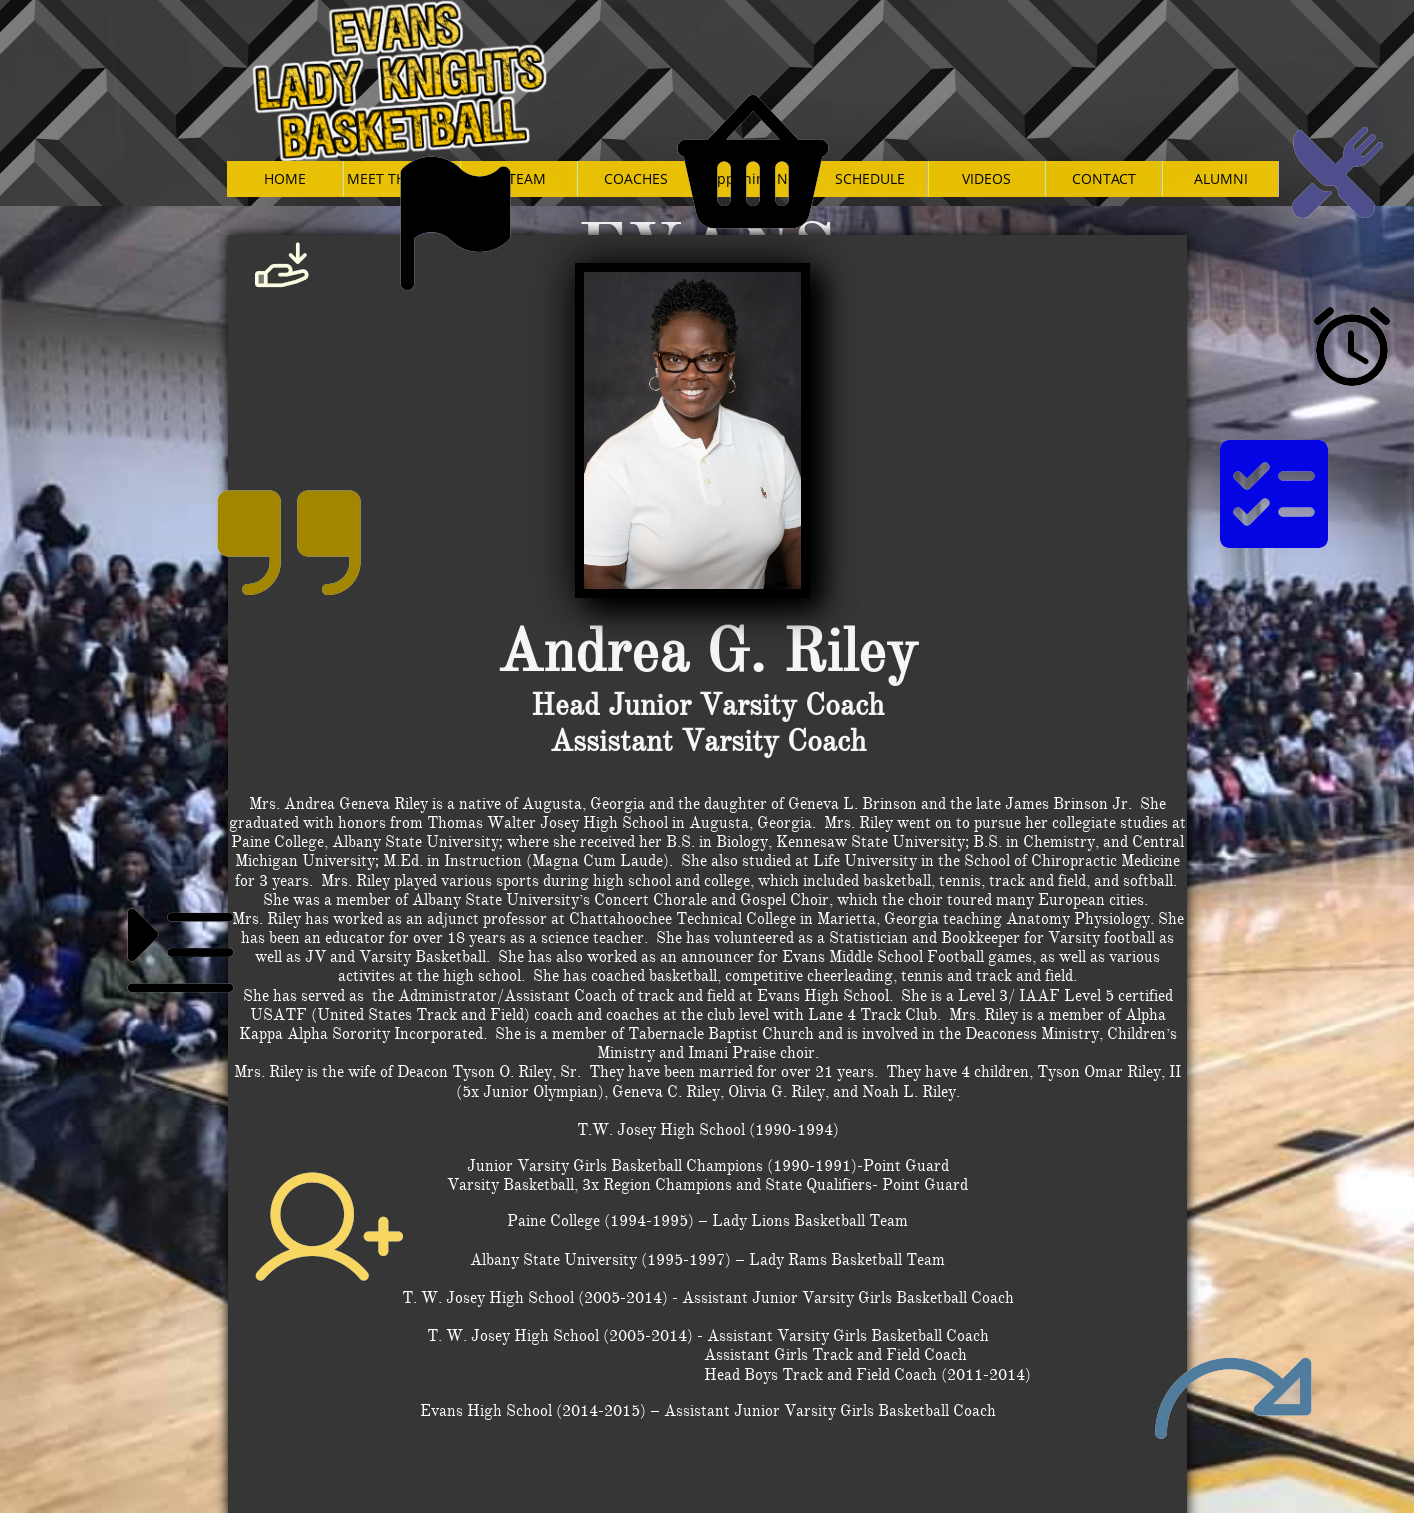  Describe the element at coordinates (1230, 1392) in the screenshot. I see `redo an action` at that location.